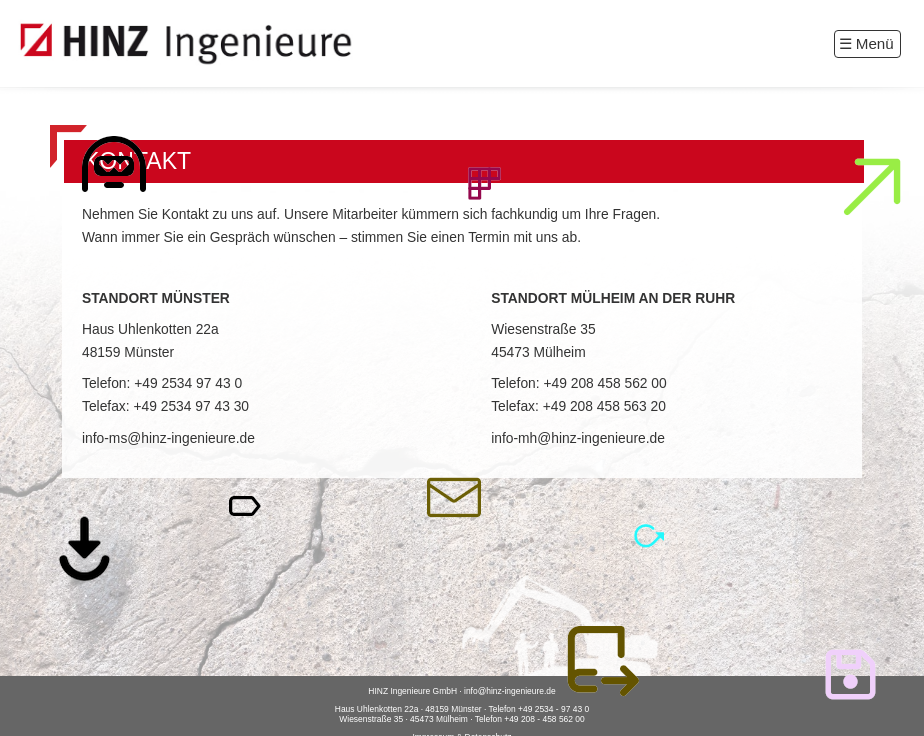 The image size is (924, 736). What do you see at coordinates (870, 189) in the screenshot?
I see `open link in new tab or window` at bounding box center [870, 189].